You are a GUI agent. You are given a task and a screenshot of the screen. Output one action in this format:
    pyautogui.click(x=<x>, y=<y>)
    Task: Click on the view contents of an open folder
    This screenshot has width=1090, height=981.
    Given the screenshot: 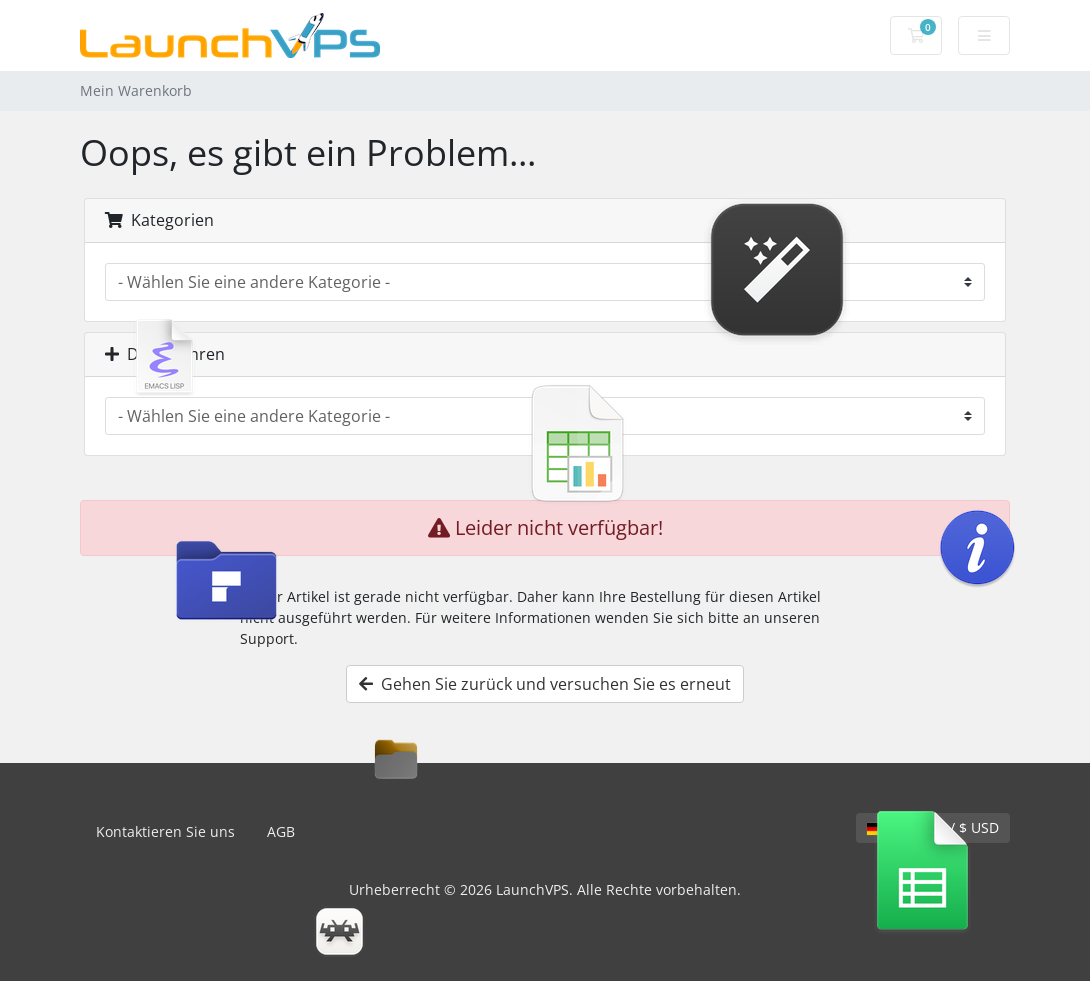 What is the action you would take?
    pyautogui.click(x=396, y=759)
    